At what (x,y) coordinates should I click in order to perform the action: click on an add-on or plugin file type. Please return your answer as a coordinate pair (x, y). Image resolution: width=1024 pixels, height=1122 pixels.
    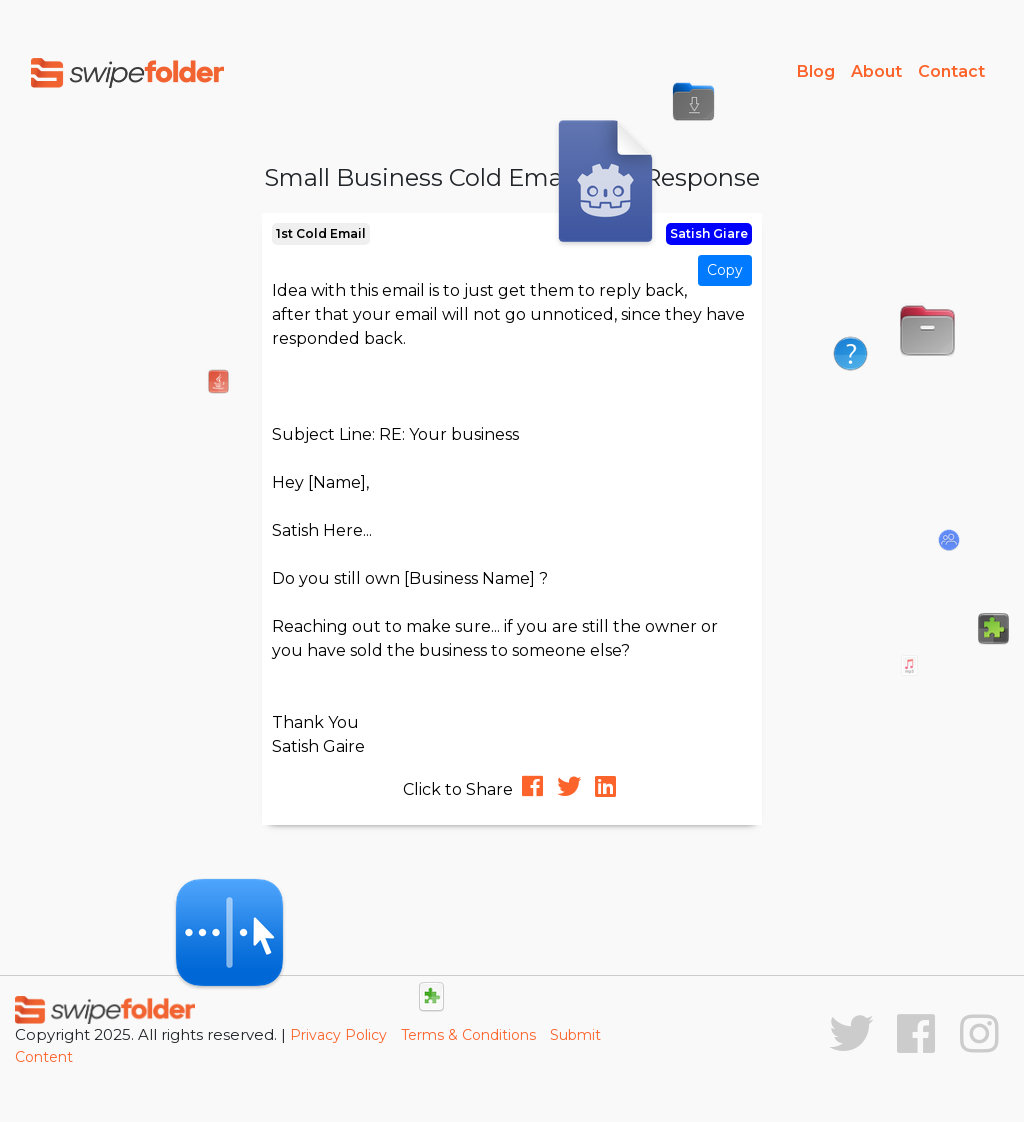
    Looking at the image, I should click on (431, 996).